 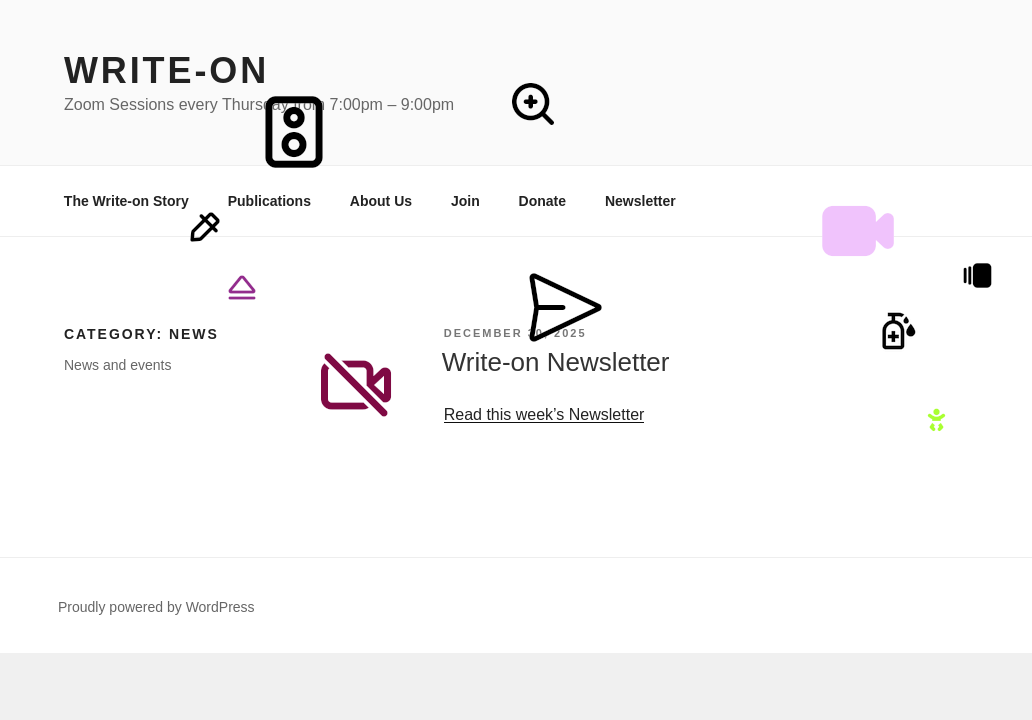 What do you see at coordinates (565, 307) in the screenshot?
I see `send a message or comment` at bounding box center [565, 307].